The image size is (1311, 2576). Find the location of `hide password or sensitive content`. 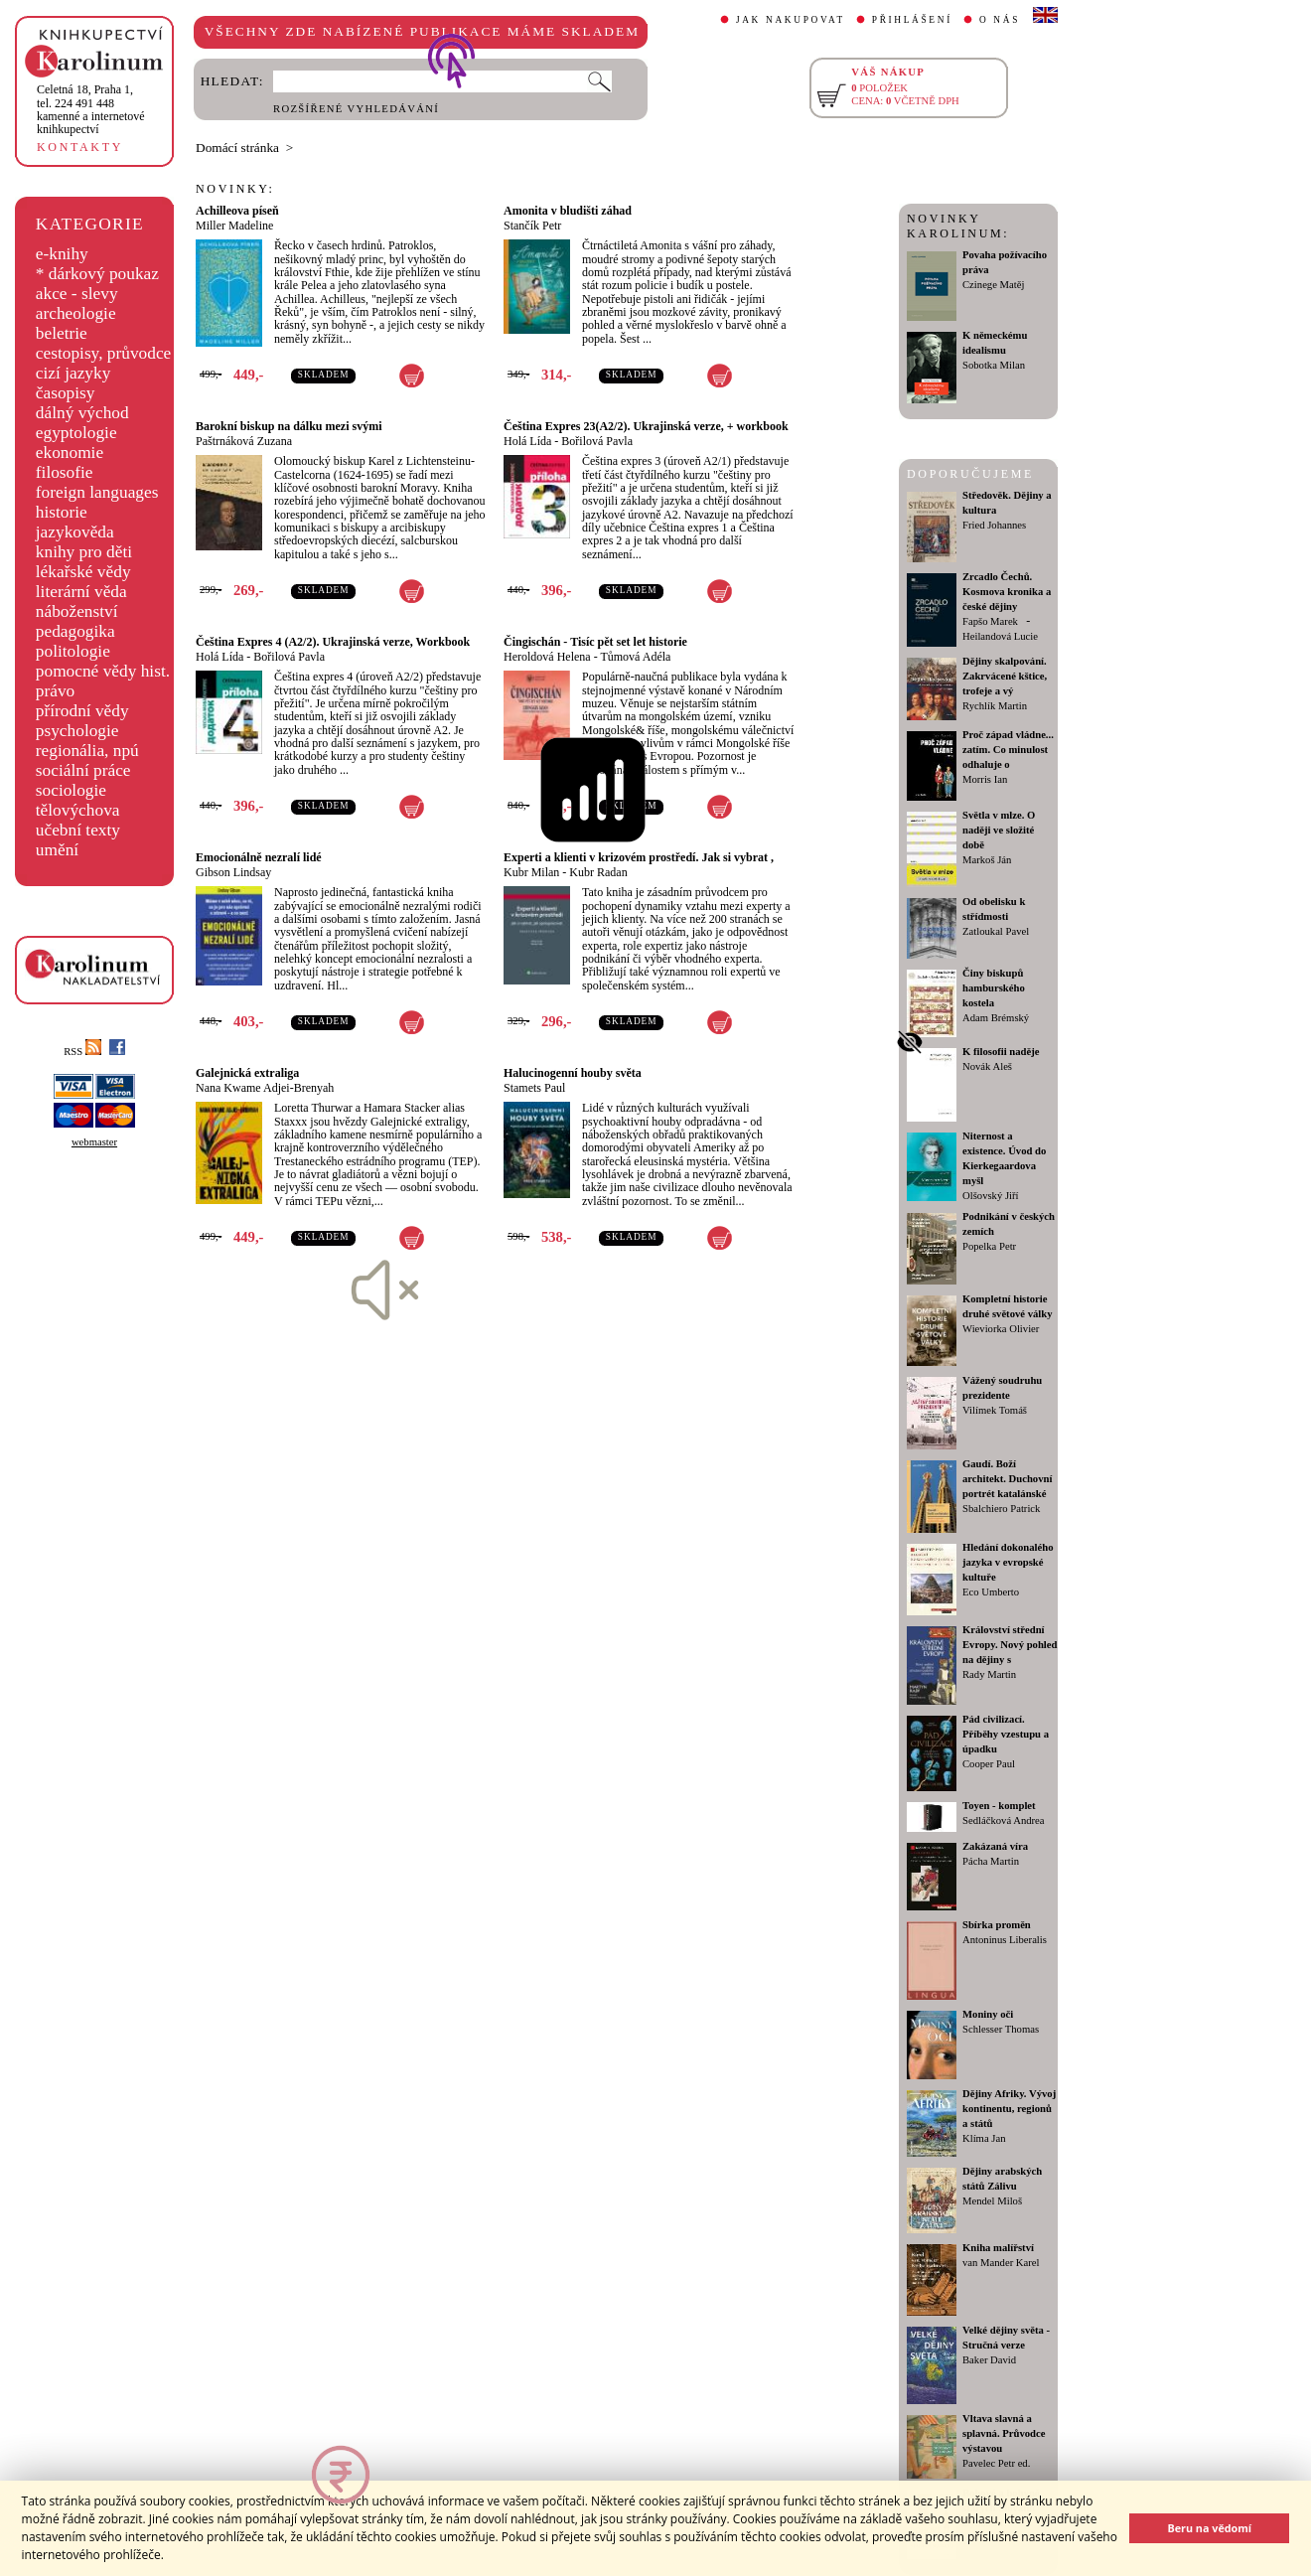

hide password or sensitive content is located at coordinates (910, 1042).